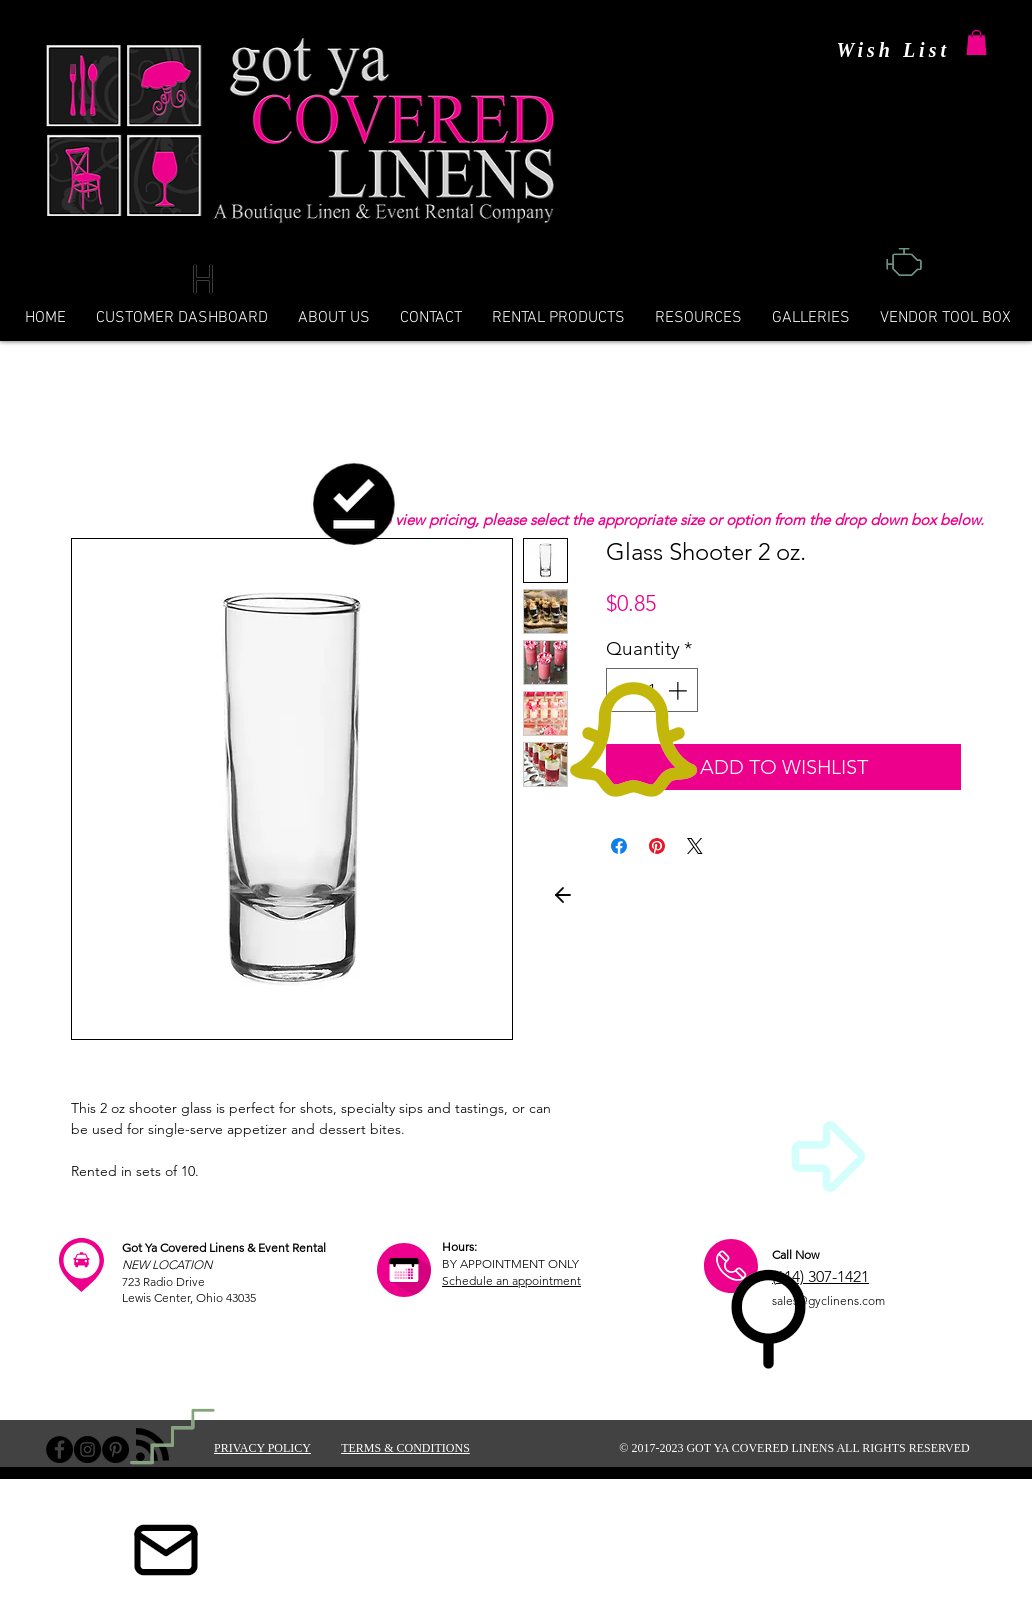 Image resolution: width=1032 pixels, height=1623 pixels. Describe the element at coordinates (563, 895) in the screenshot. I see `go back to the previous screen` at that location.